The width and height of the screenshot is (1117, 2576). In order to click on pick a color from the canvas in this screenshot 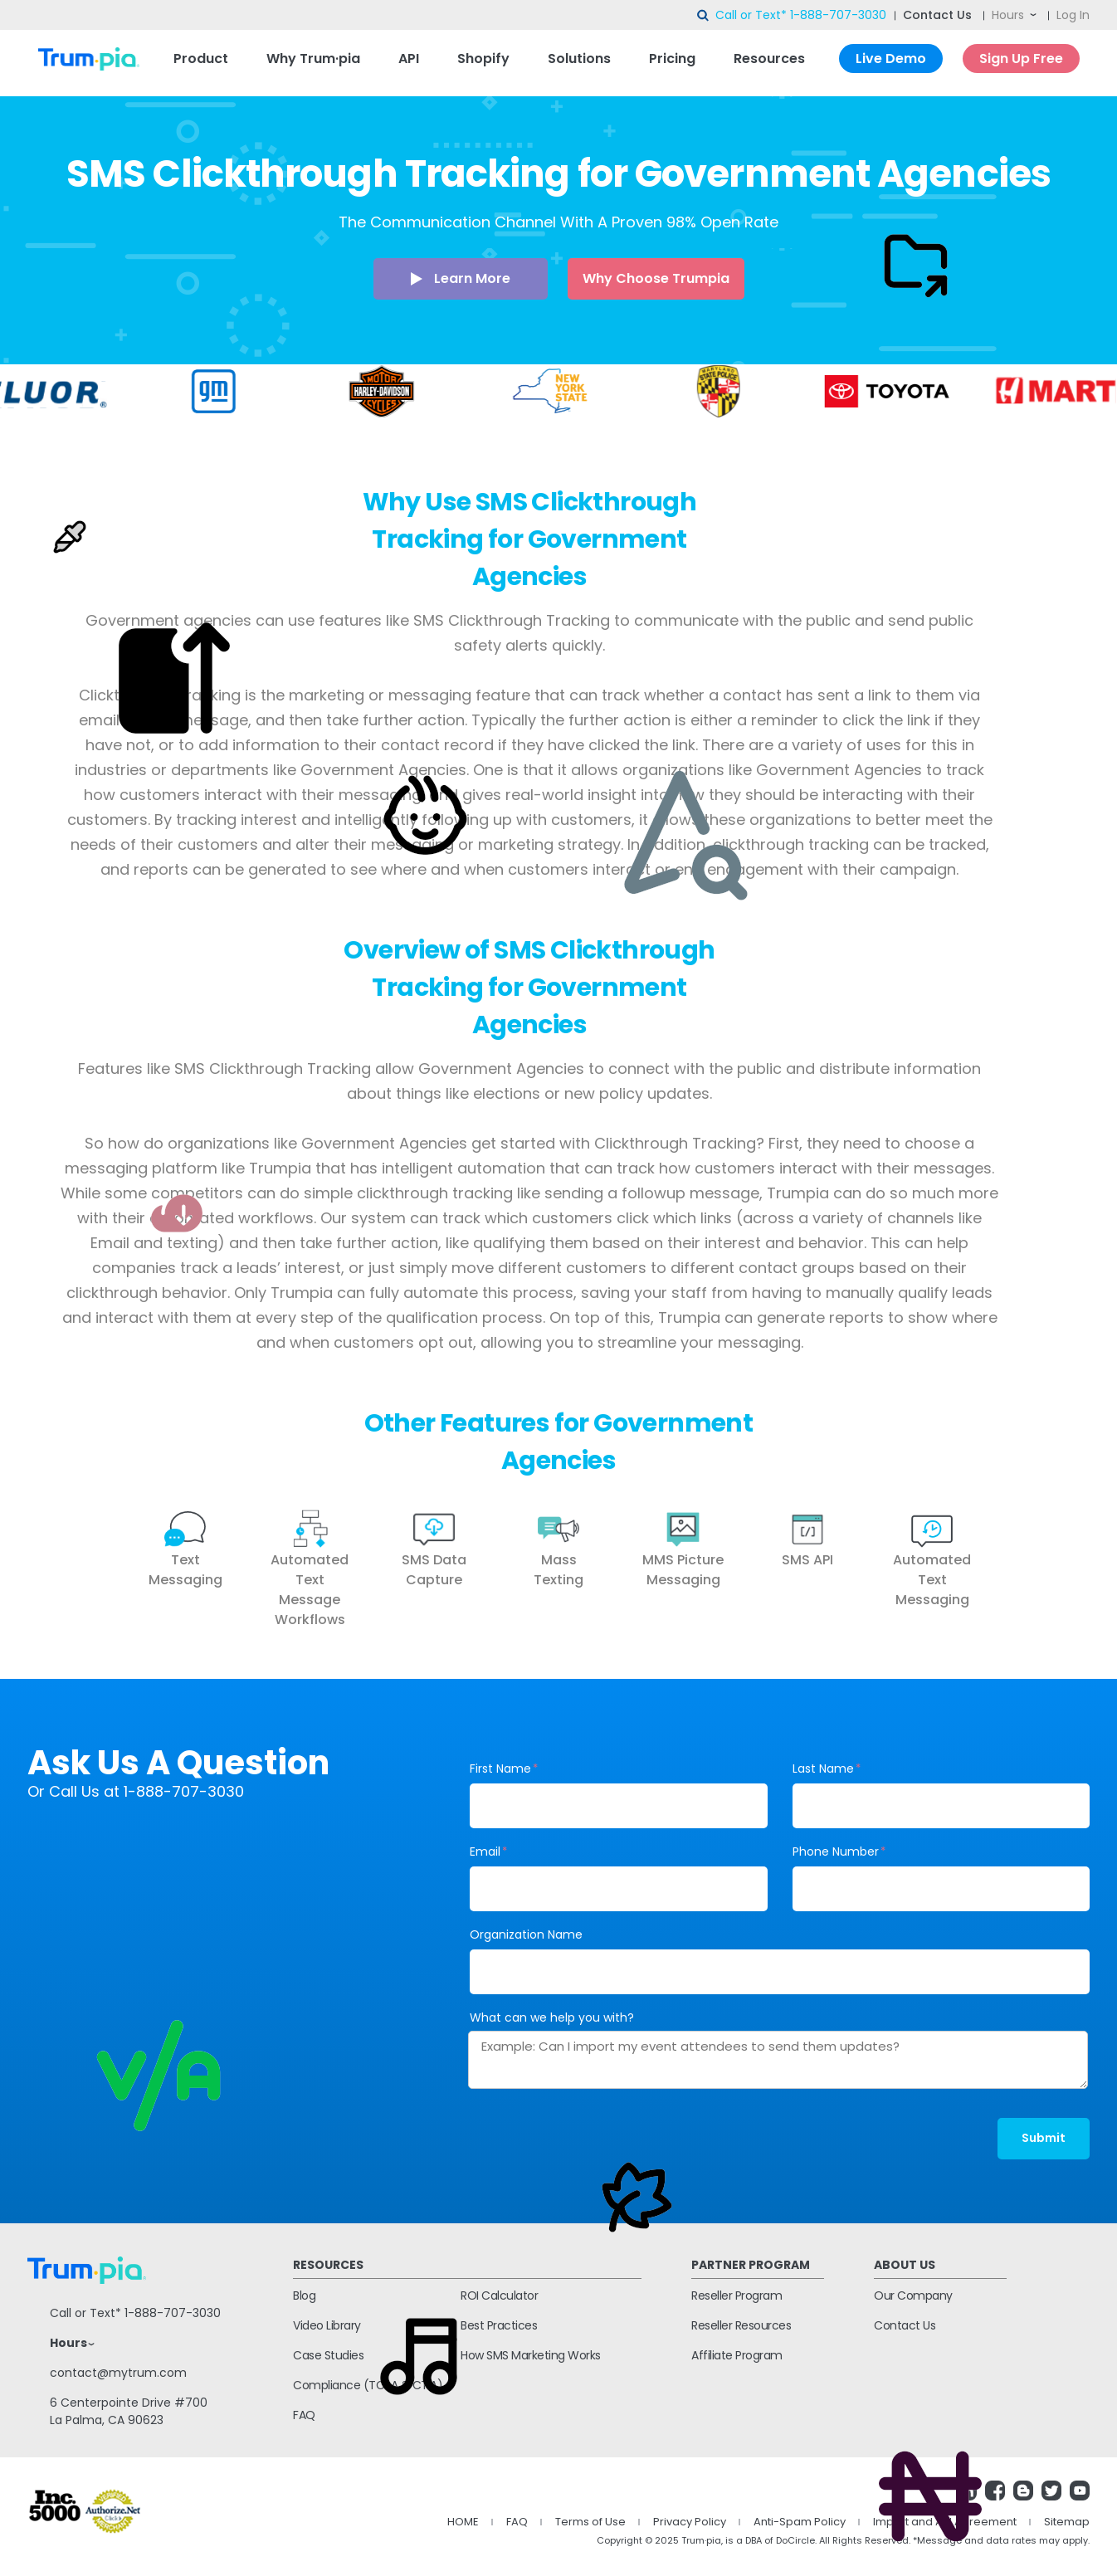, I will do `click(70, 537)`.